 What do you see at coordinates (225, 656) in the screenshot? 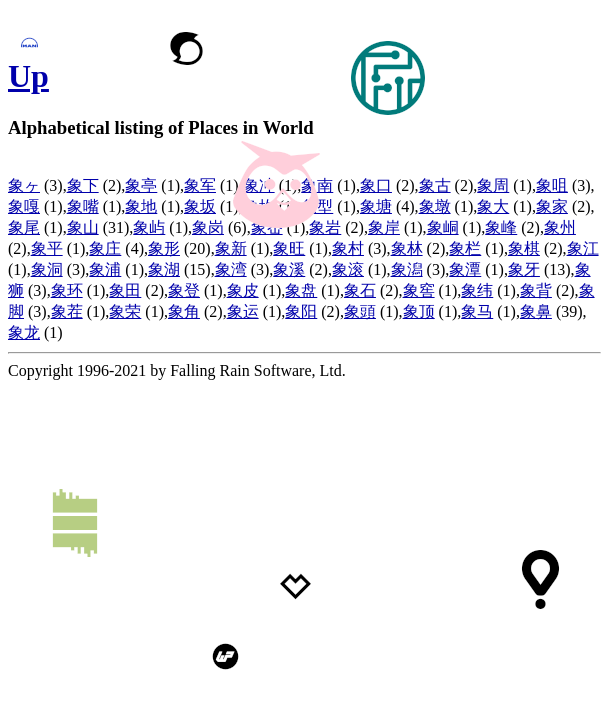
I see `wpressr logo` at bounding box center [225, 656].